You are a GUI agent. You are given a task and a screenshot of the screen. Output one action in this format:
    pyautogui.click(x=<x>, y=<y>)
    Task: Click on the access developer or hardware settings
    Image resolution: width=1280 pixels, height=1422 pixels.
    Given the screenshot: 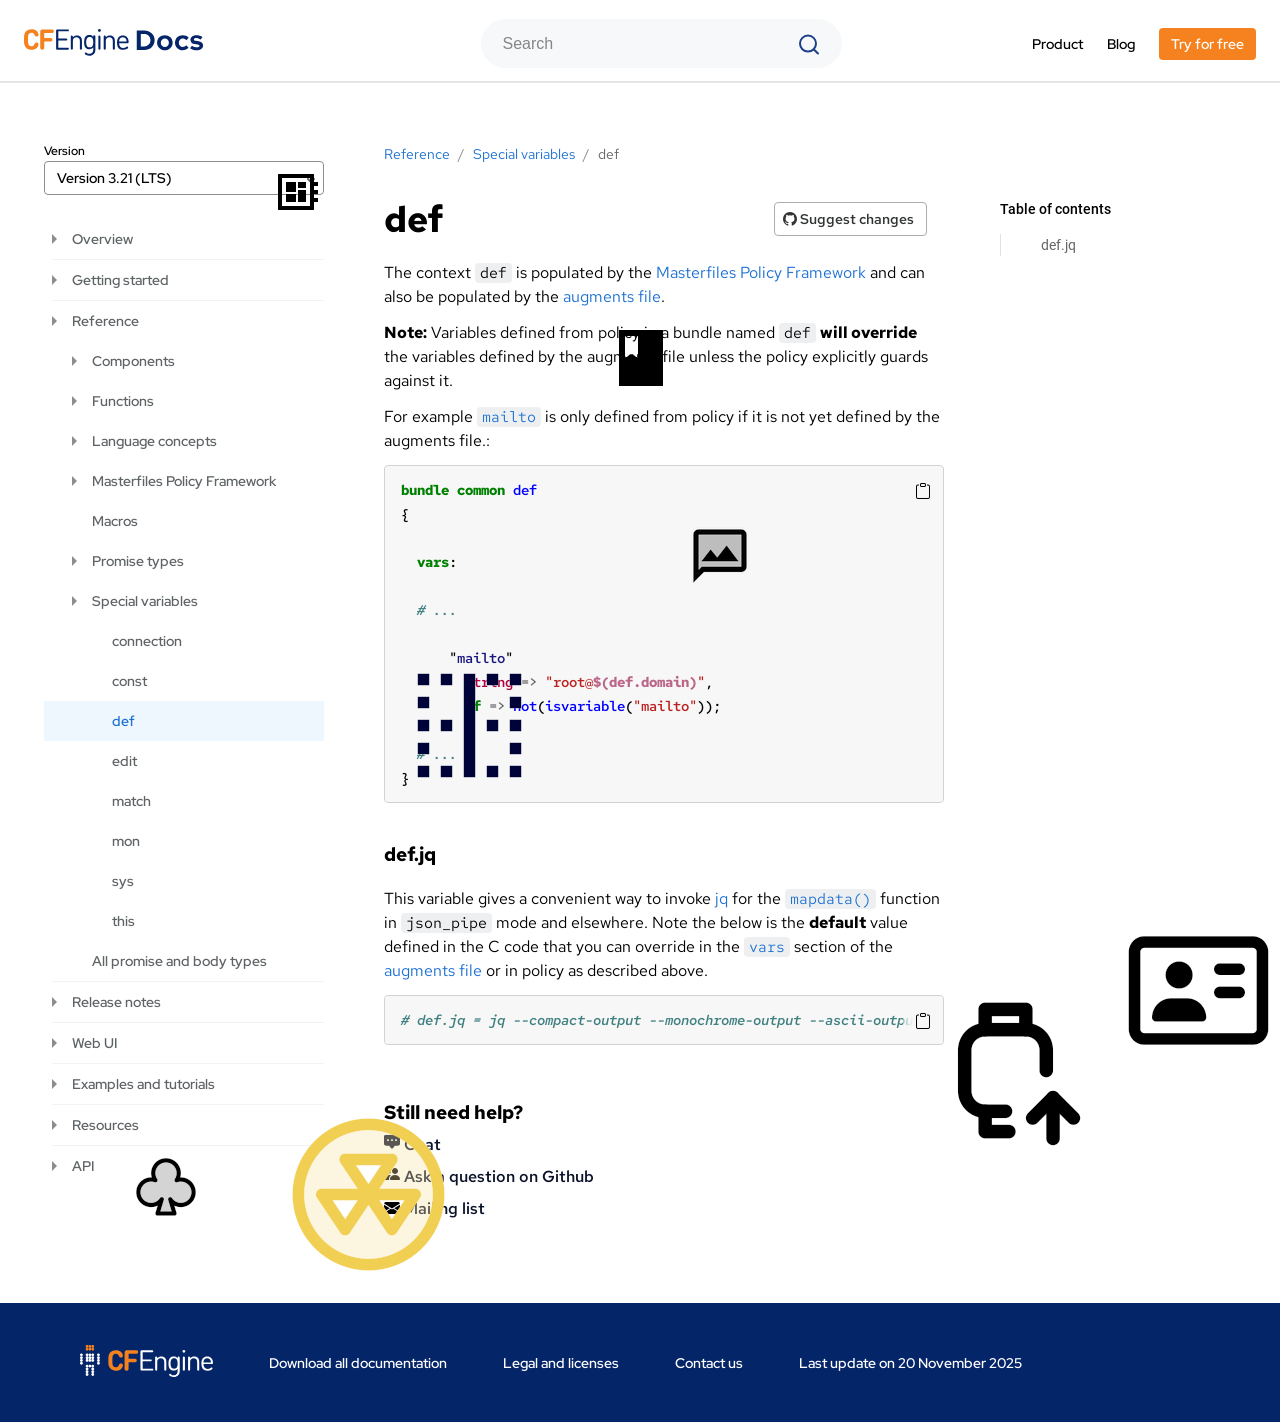 What is the action you would take?
    pyautogui.click(x=298, y=192)
    